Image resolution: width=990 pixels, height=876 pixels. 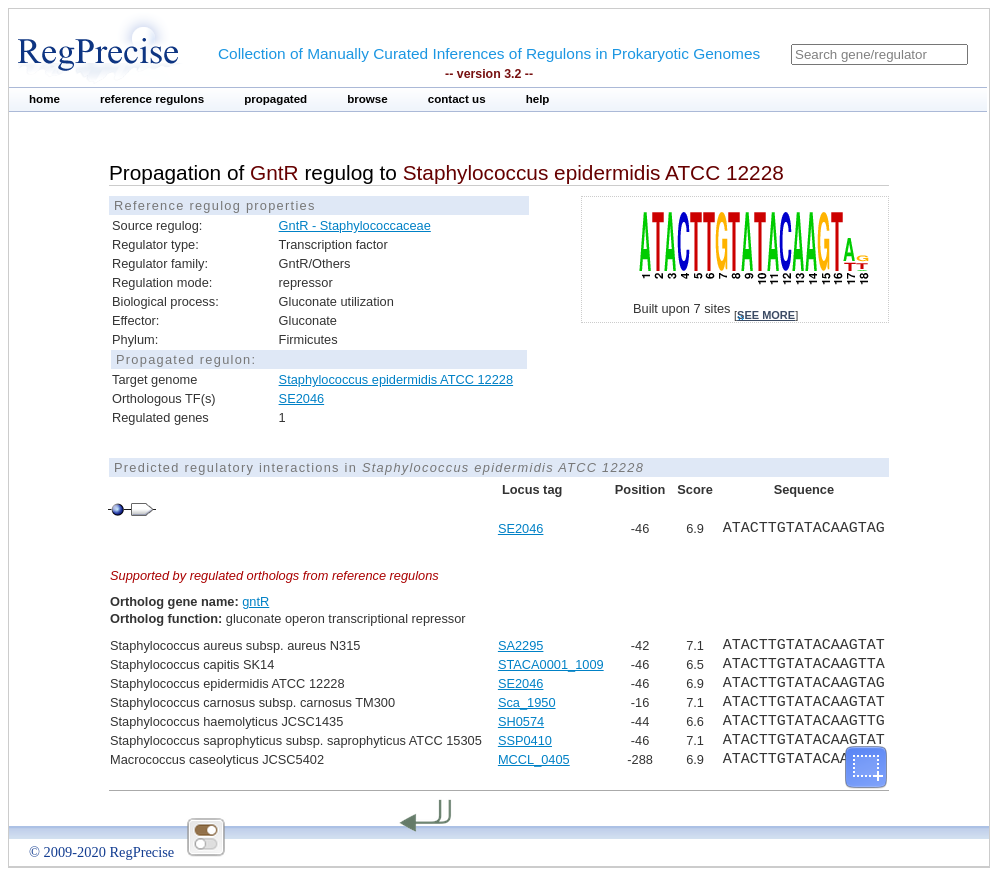 I want to click on open desktop preferences or settings, so click(x=206, y=837).